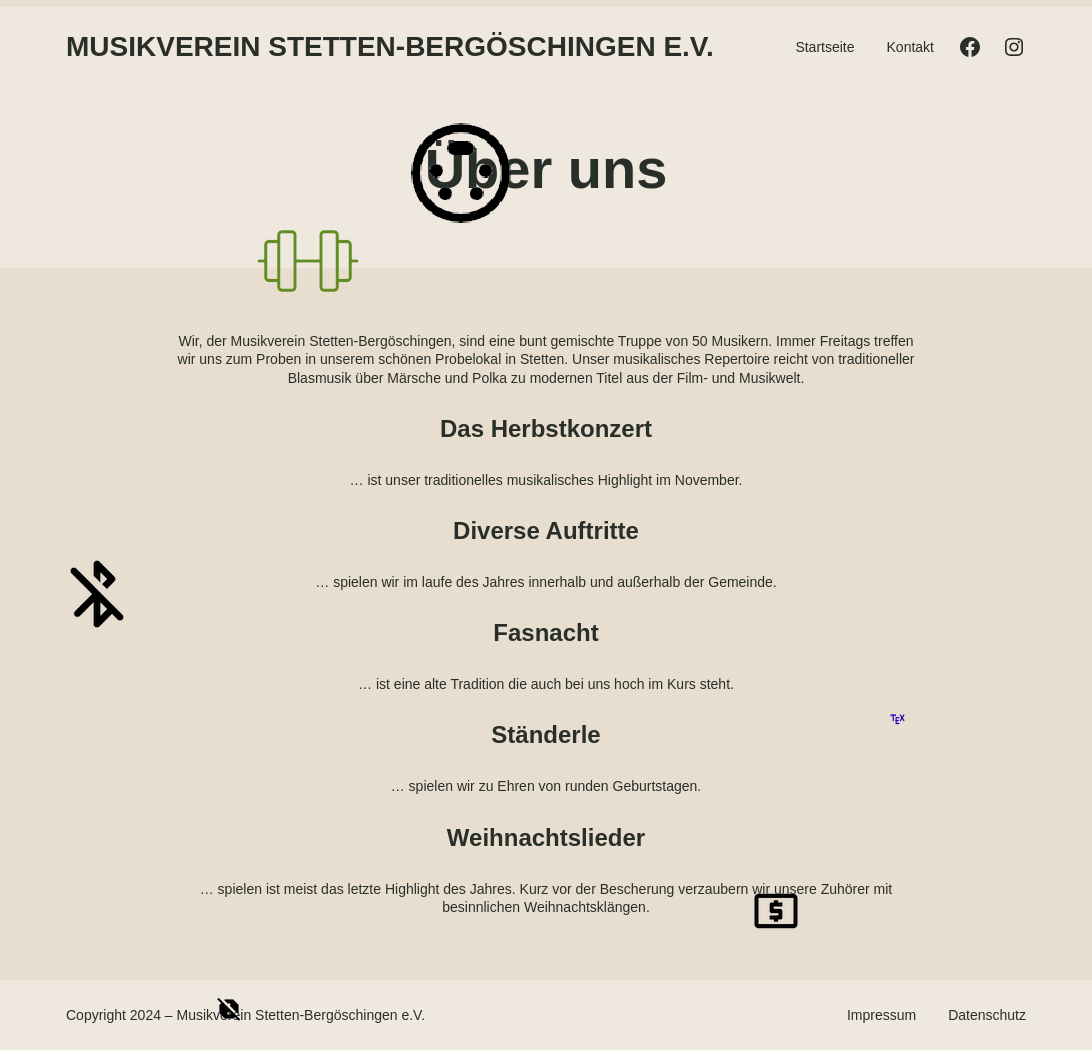 The width and height of the screenshot is (1092, 1050). What do you see at coordinates (308, 261) in the screenshot?
I see `access workout or fitness features` at bounding box center [308, 261].